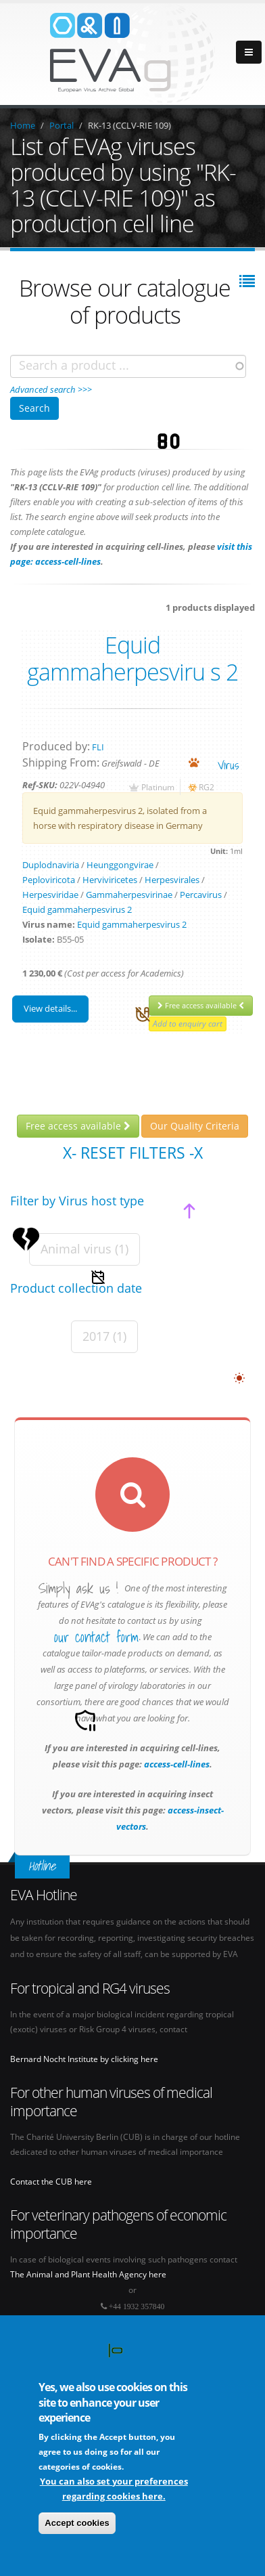 The width and height of the screenshot is (265, 2576). I want to click on scroll to top of page, so click(189, 1211).